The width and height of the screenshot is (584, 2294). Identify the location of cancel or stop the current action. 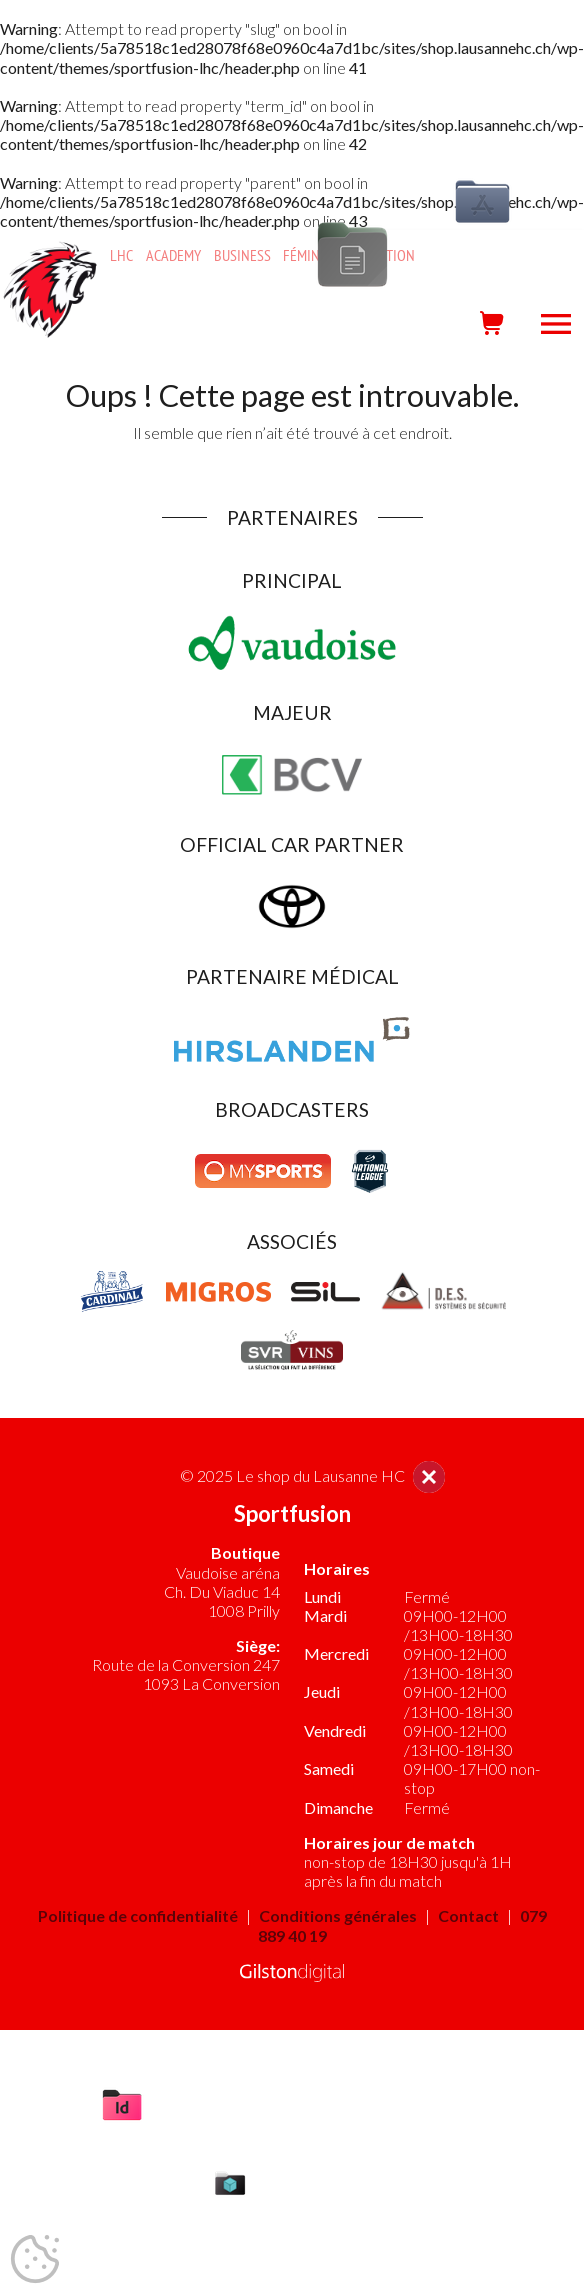
(429, 1477).